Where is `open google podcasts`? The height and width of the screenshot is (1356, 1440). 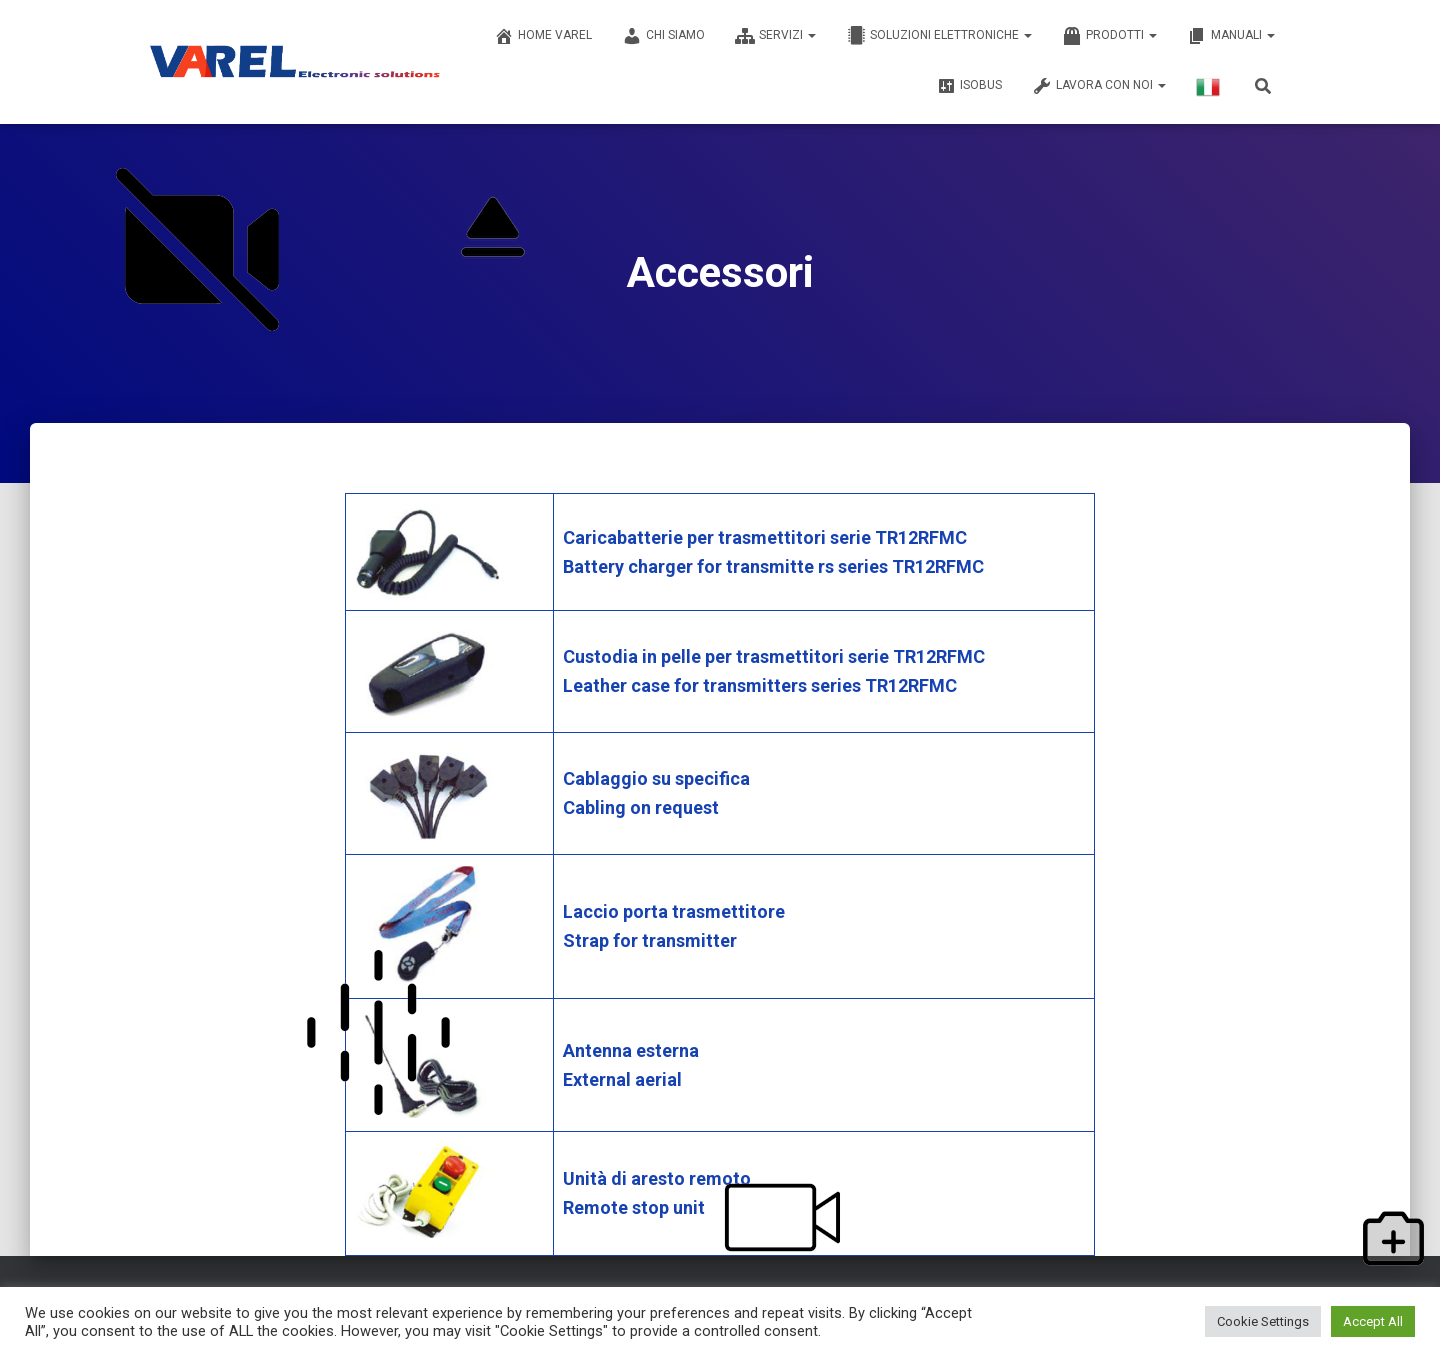 open google podcasts is located at coordinates (378, 1032).